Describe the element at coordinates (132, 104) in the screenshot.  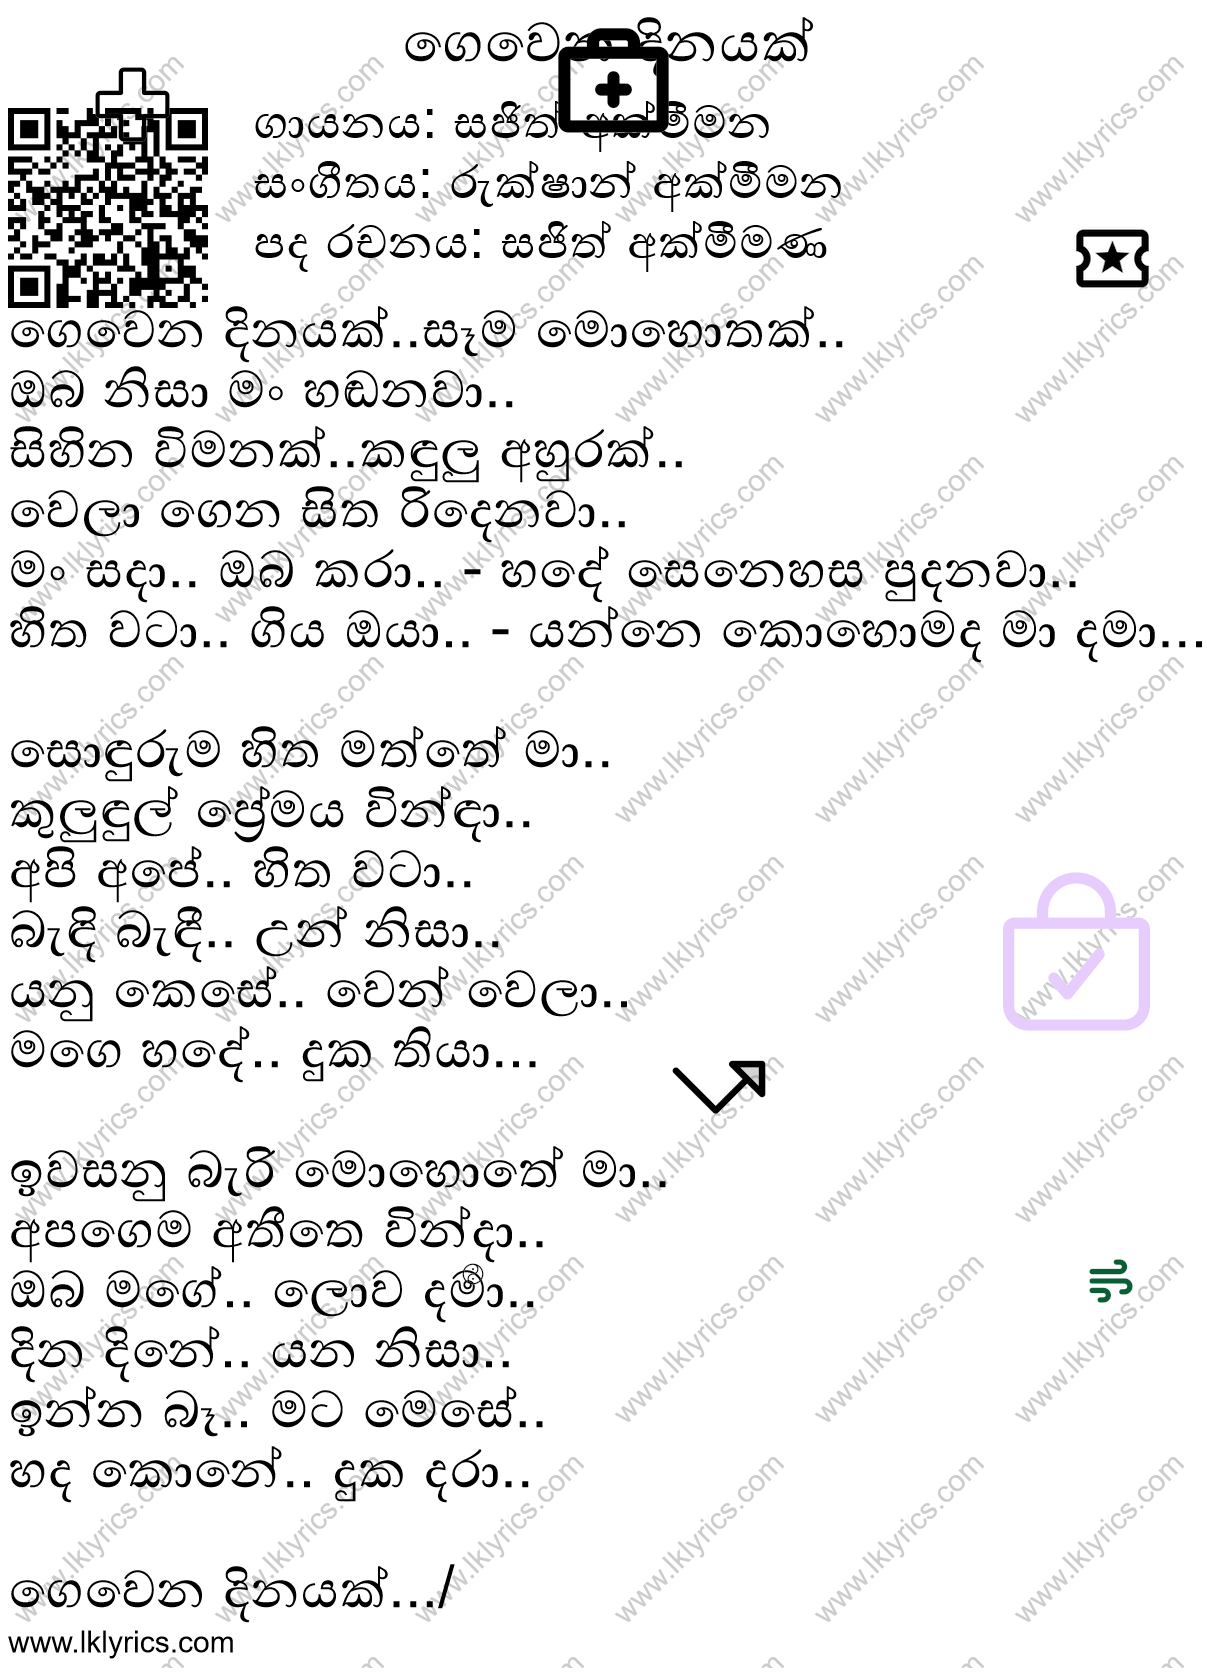
I see `access health or medical features` at that location.